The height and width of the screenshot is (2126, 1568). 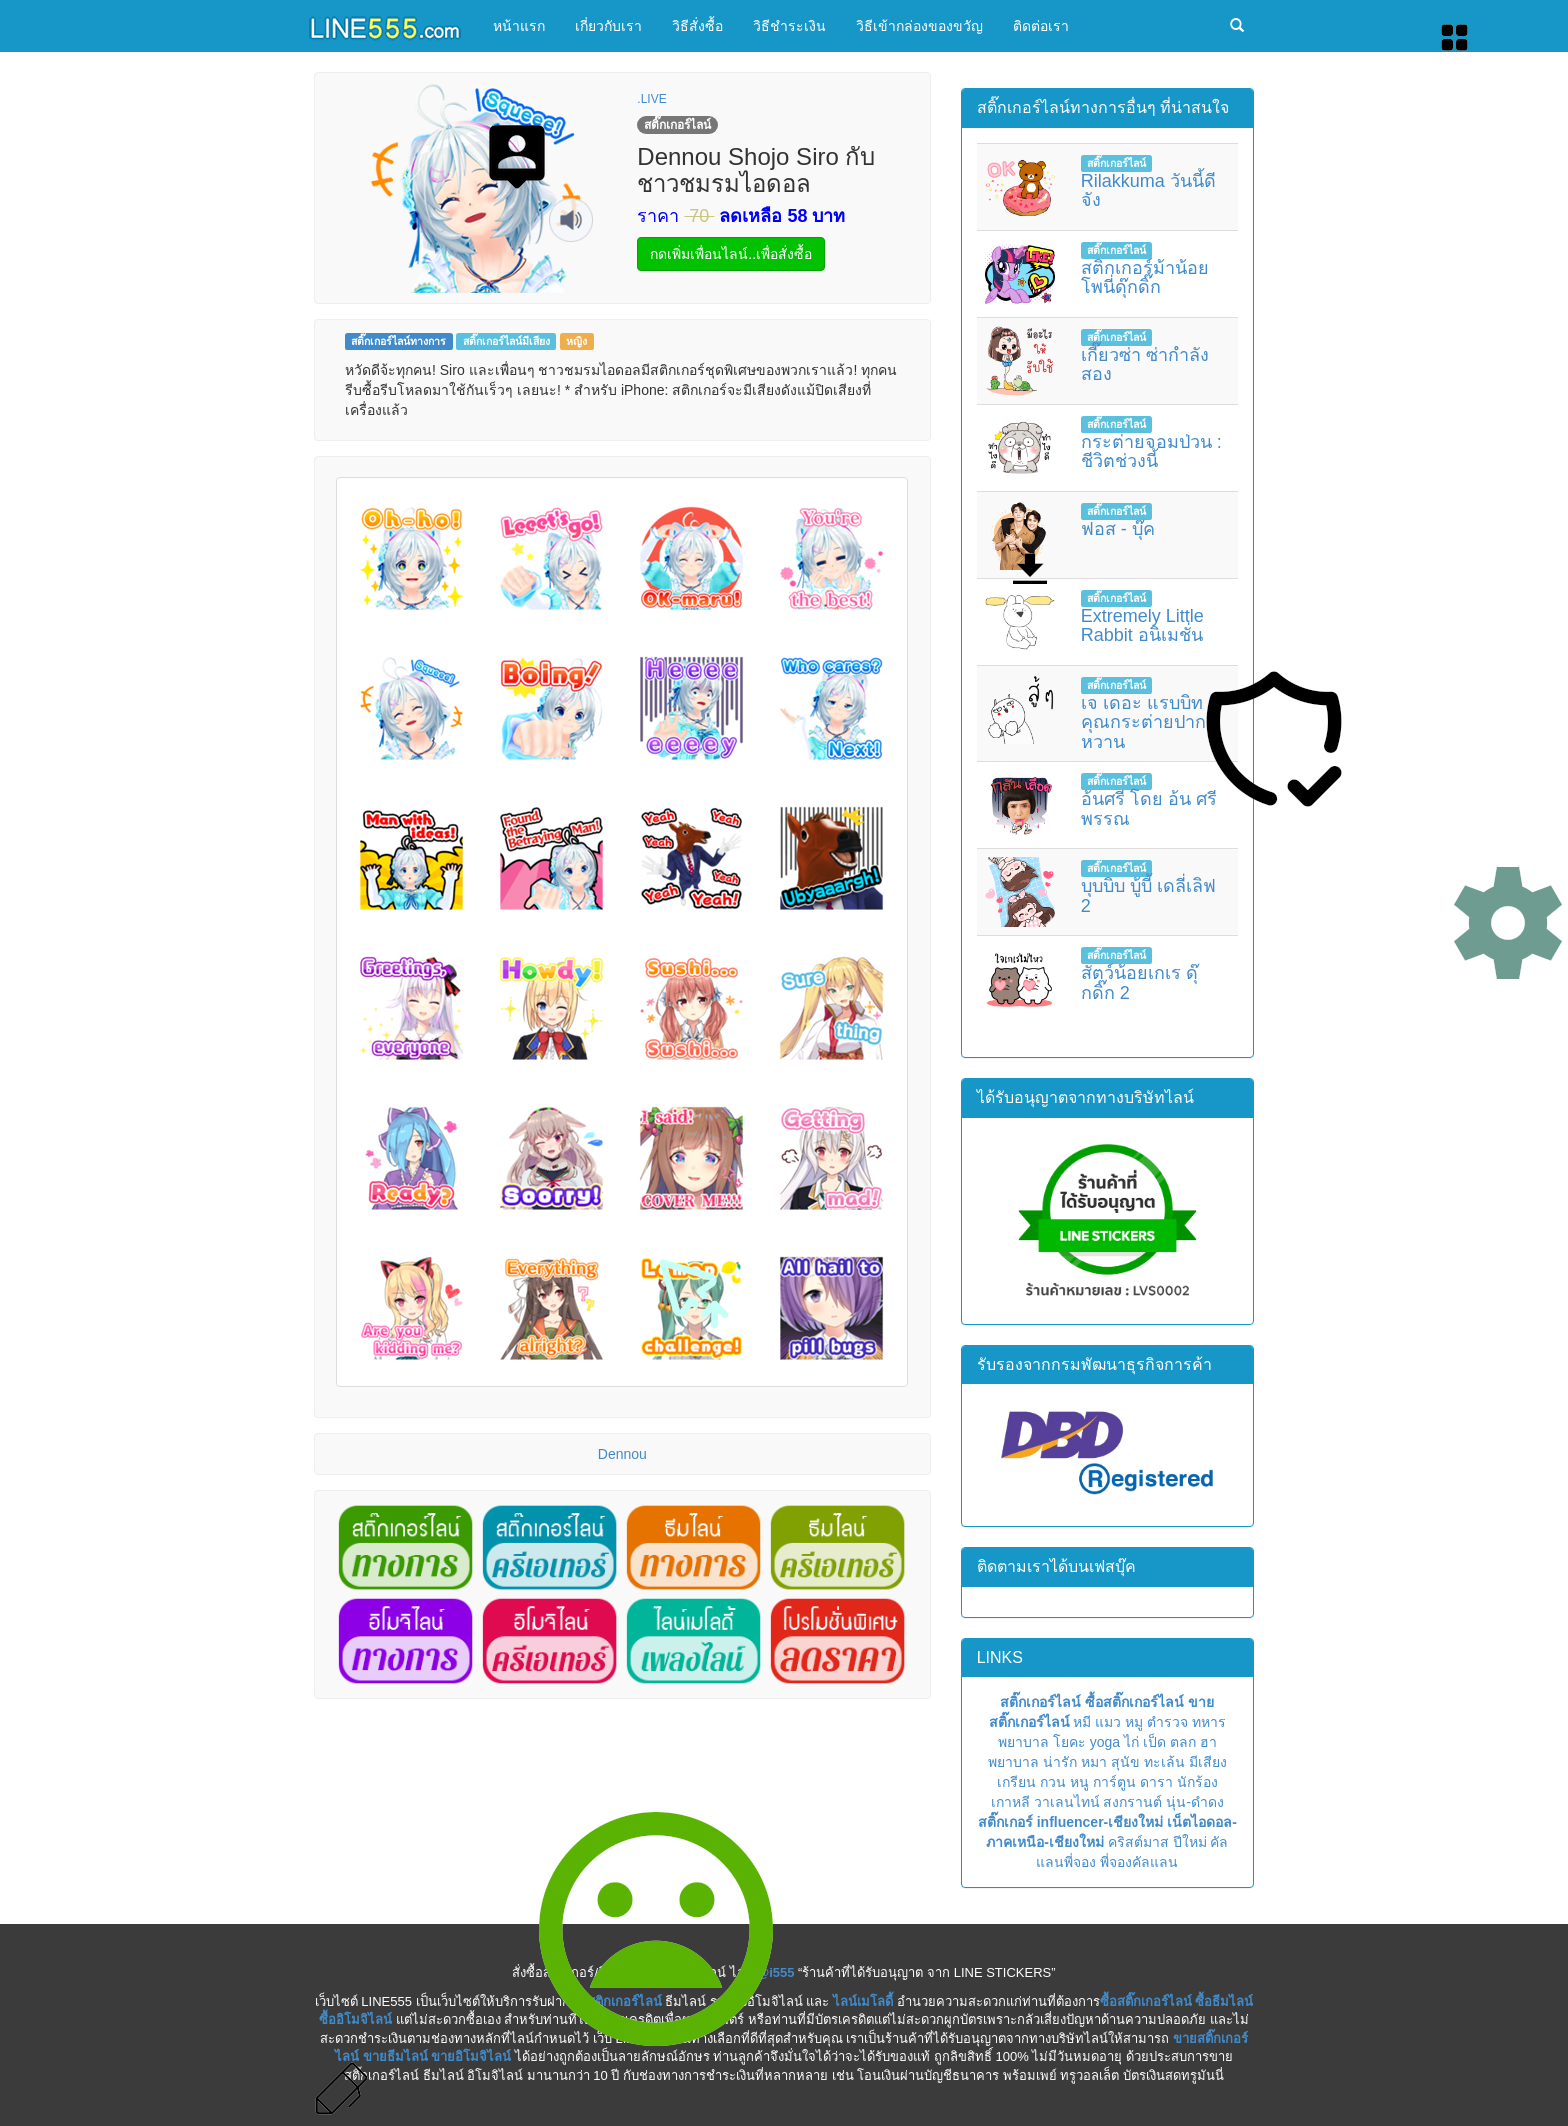 What do you see at coordinates (517, 156) in the screenshot?
I see `view a person's location on the map` at bounding box center [517, 156].